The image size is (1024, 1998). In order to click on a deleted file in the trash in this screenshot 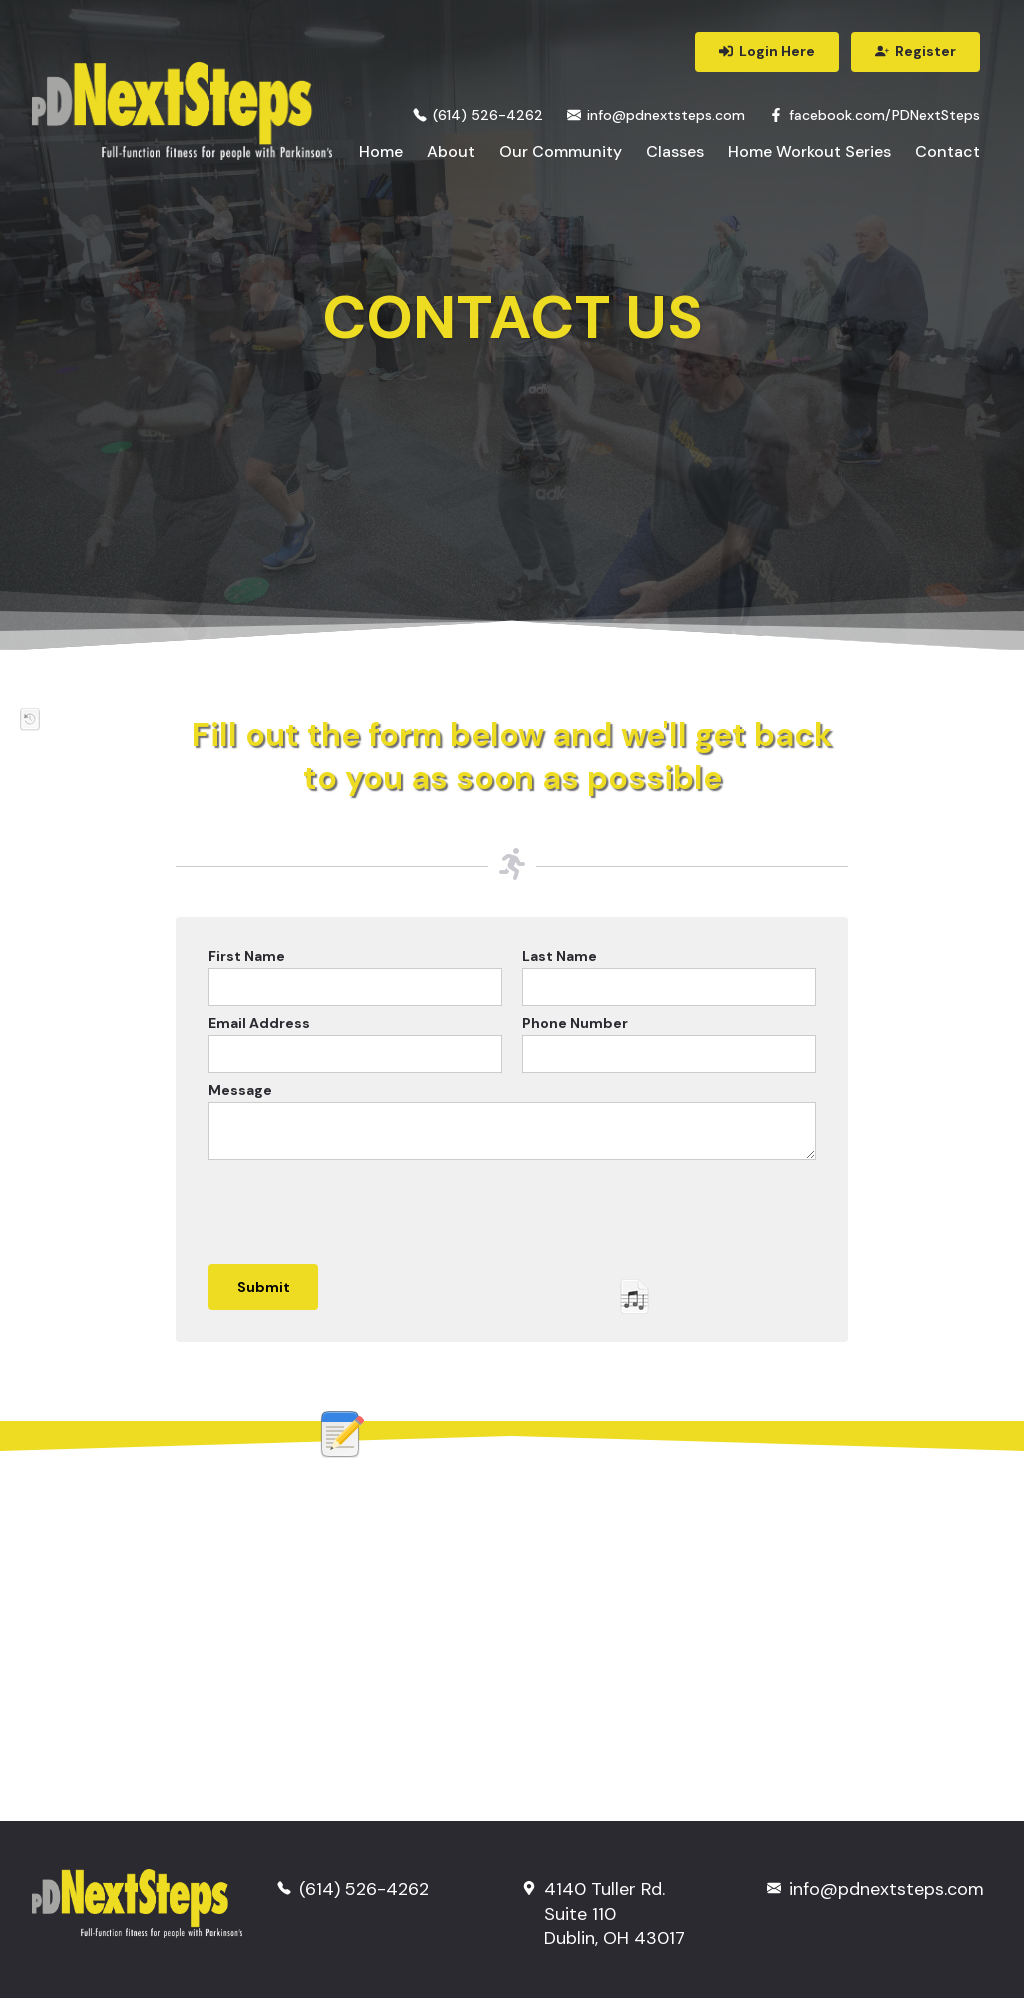, I will do `click(30, 719)`.